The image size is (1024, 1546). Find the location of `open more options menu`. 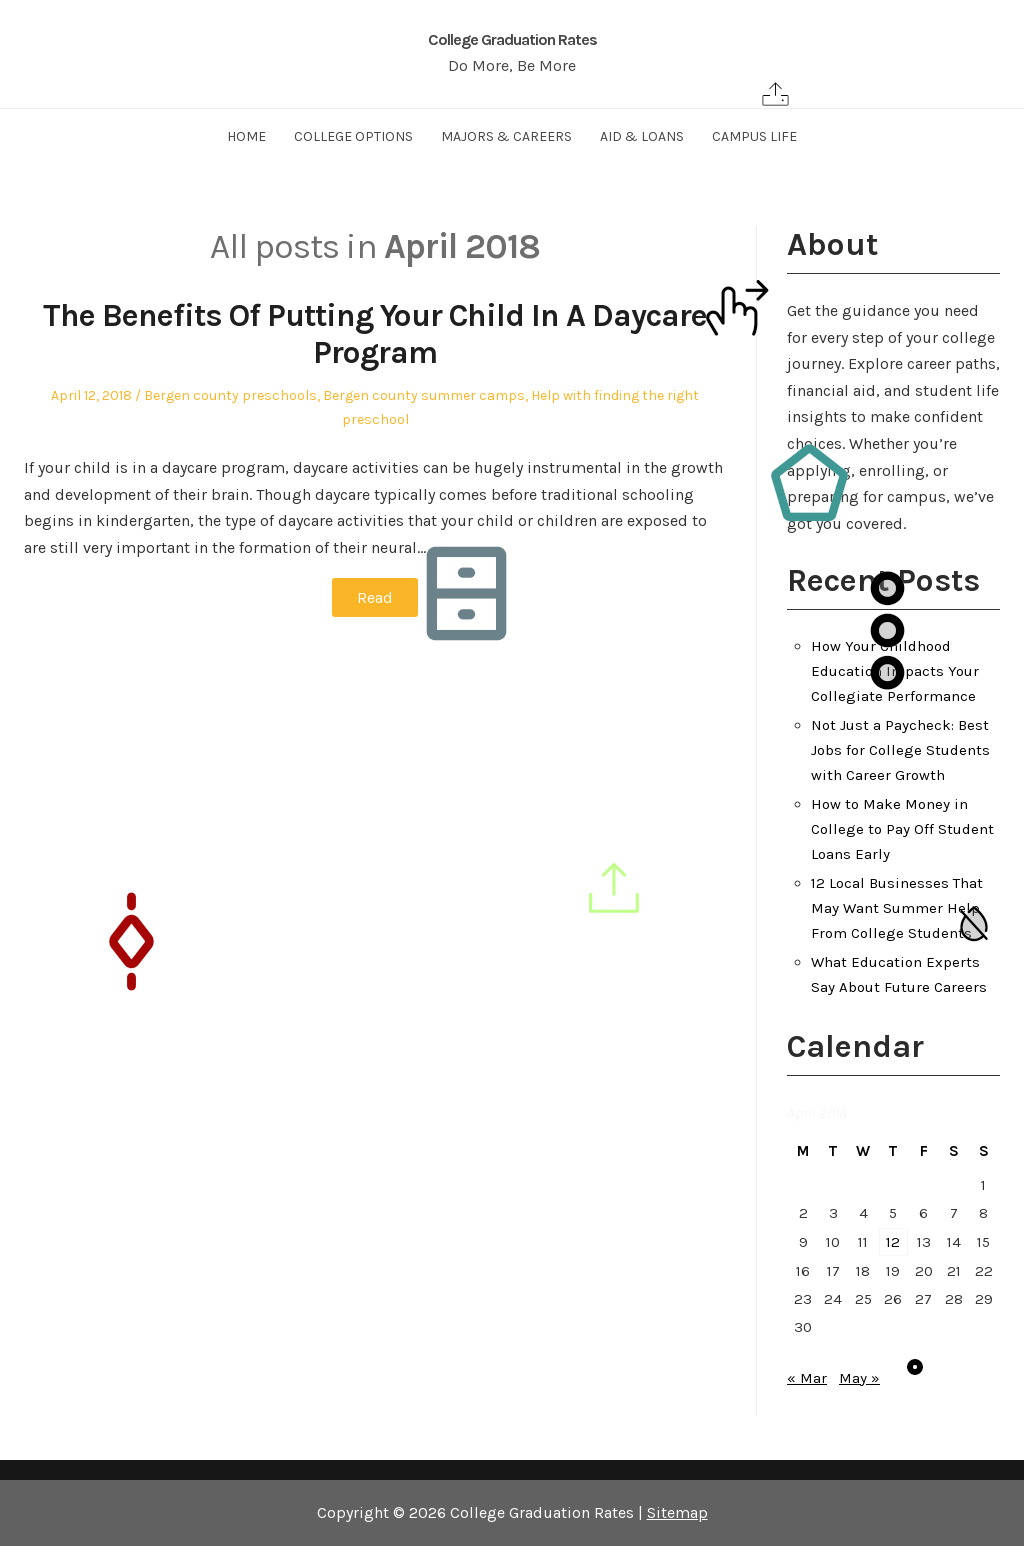

open more options menu is located at coordinates (887, 630).